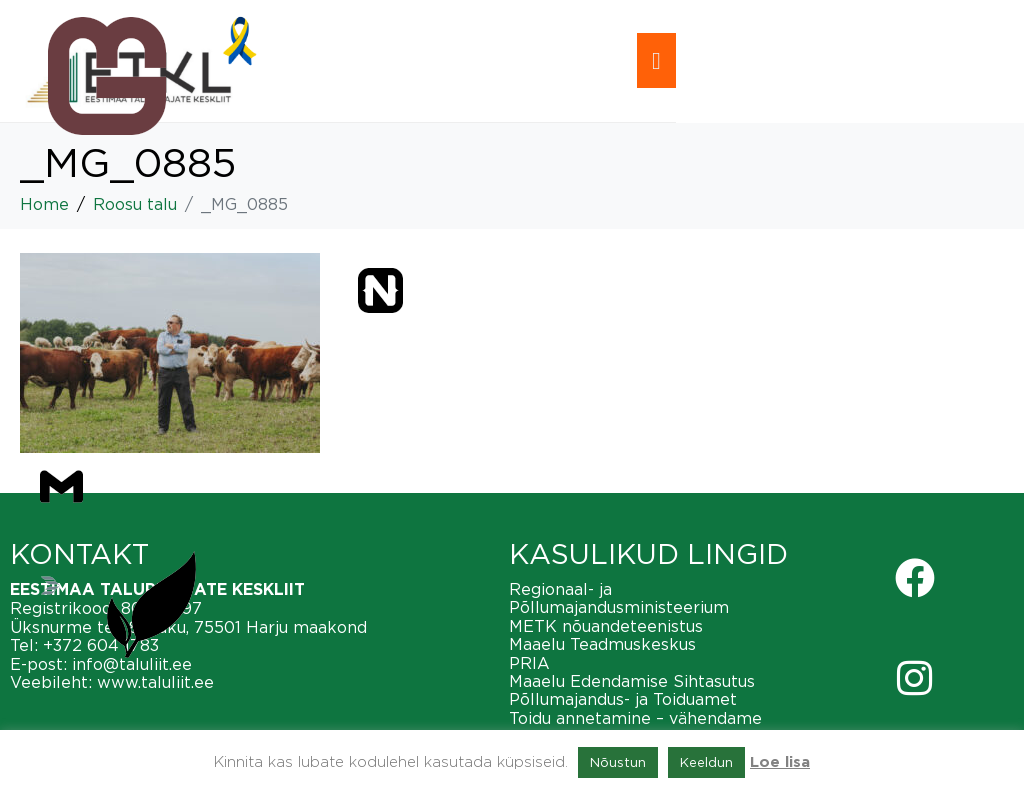  What do you see at coordinates (107, 76) in the screenshot?
I see `MonoGame framework logo` at bounding box center [107, 76].